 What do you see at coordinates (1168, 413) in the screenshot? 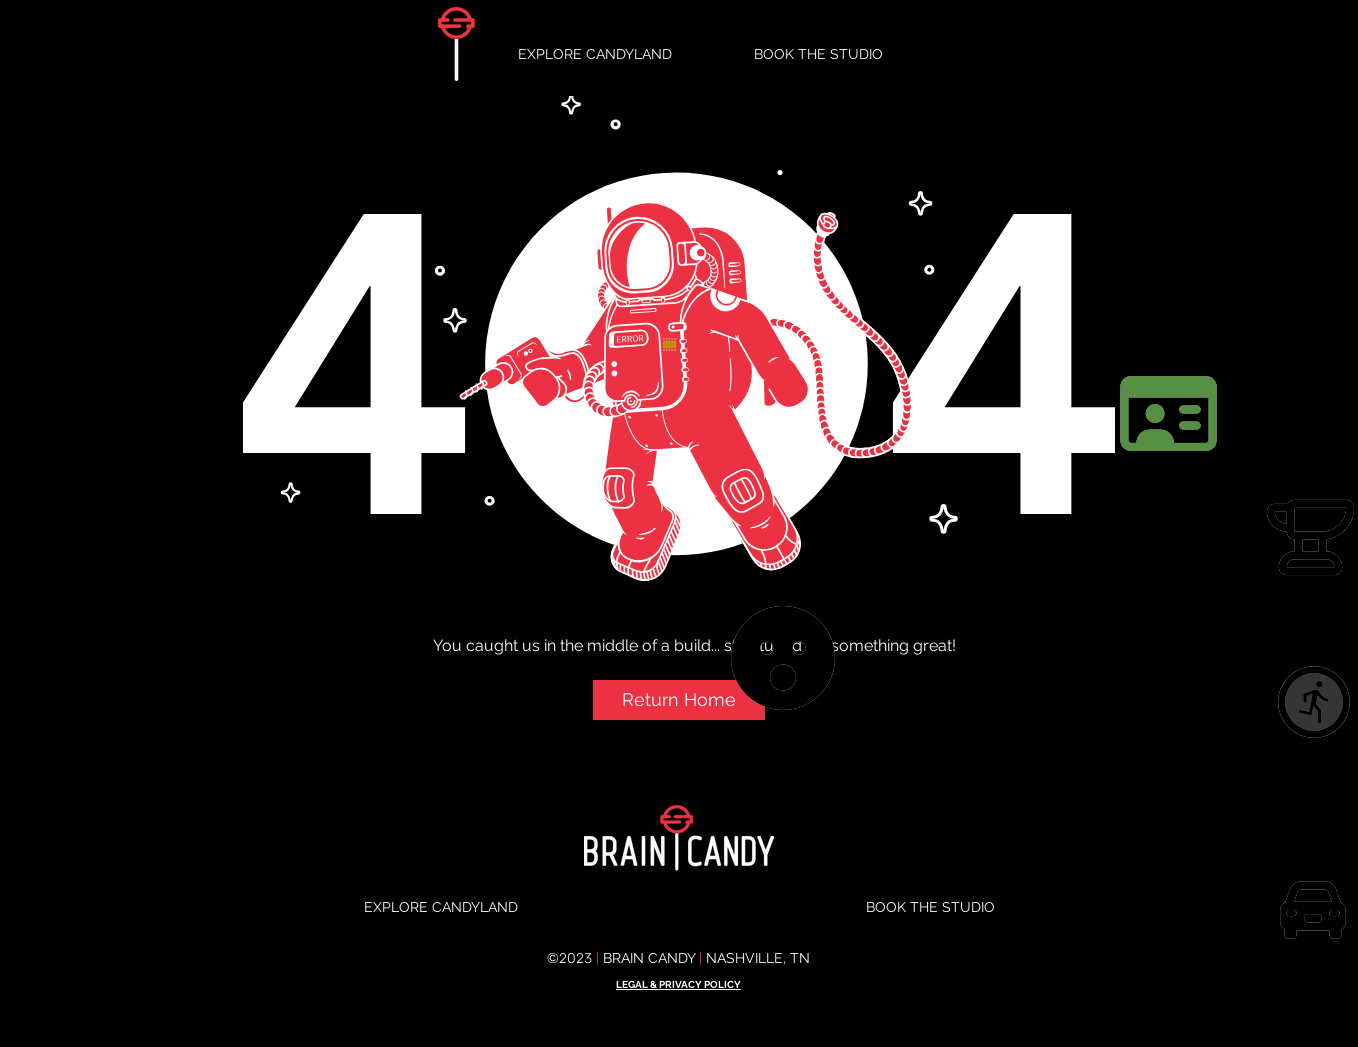
I see `view or manage your driver's license` at bounding box center [1168, 413].